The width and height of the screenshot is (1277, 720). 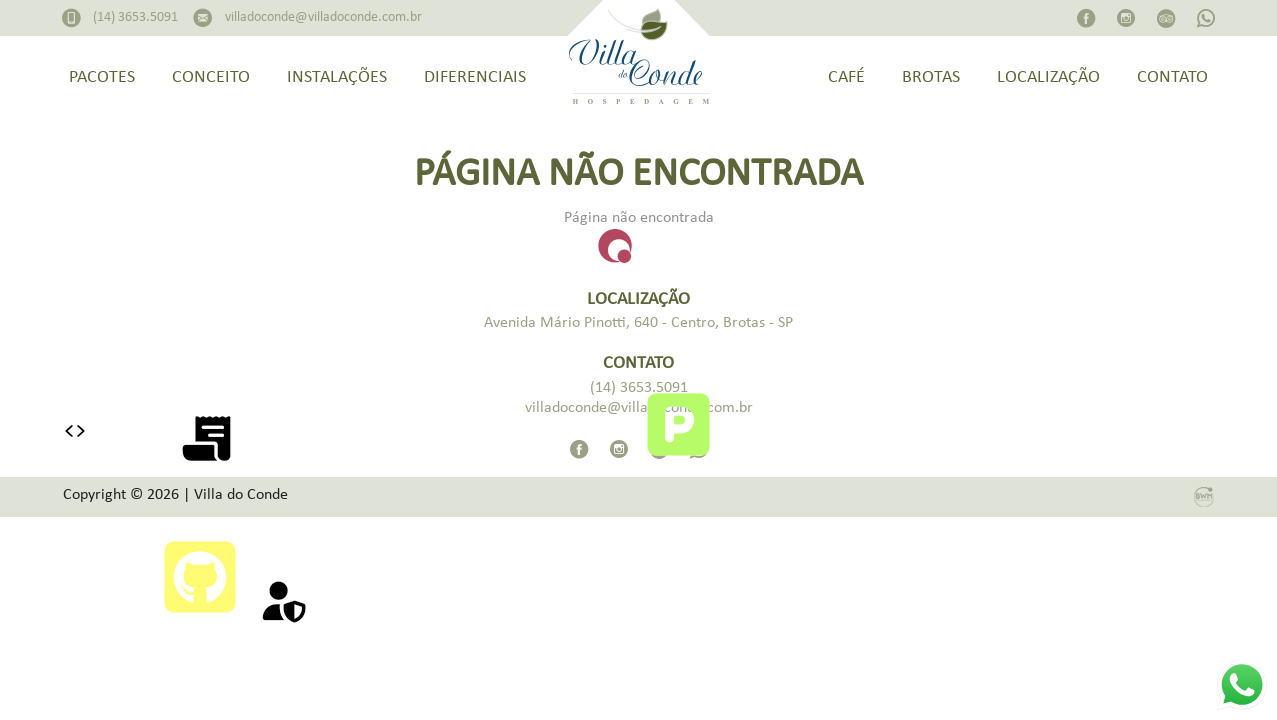 What do you see at coordinates (206, 438) in the screenshot?
I see `view purchase receipt or transaction history` at bounding box center [206, 438].